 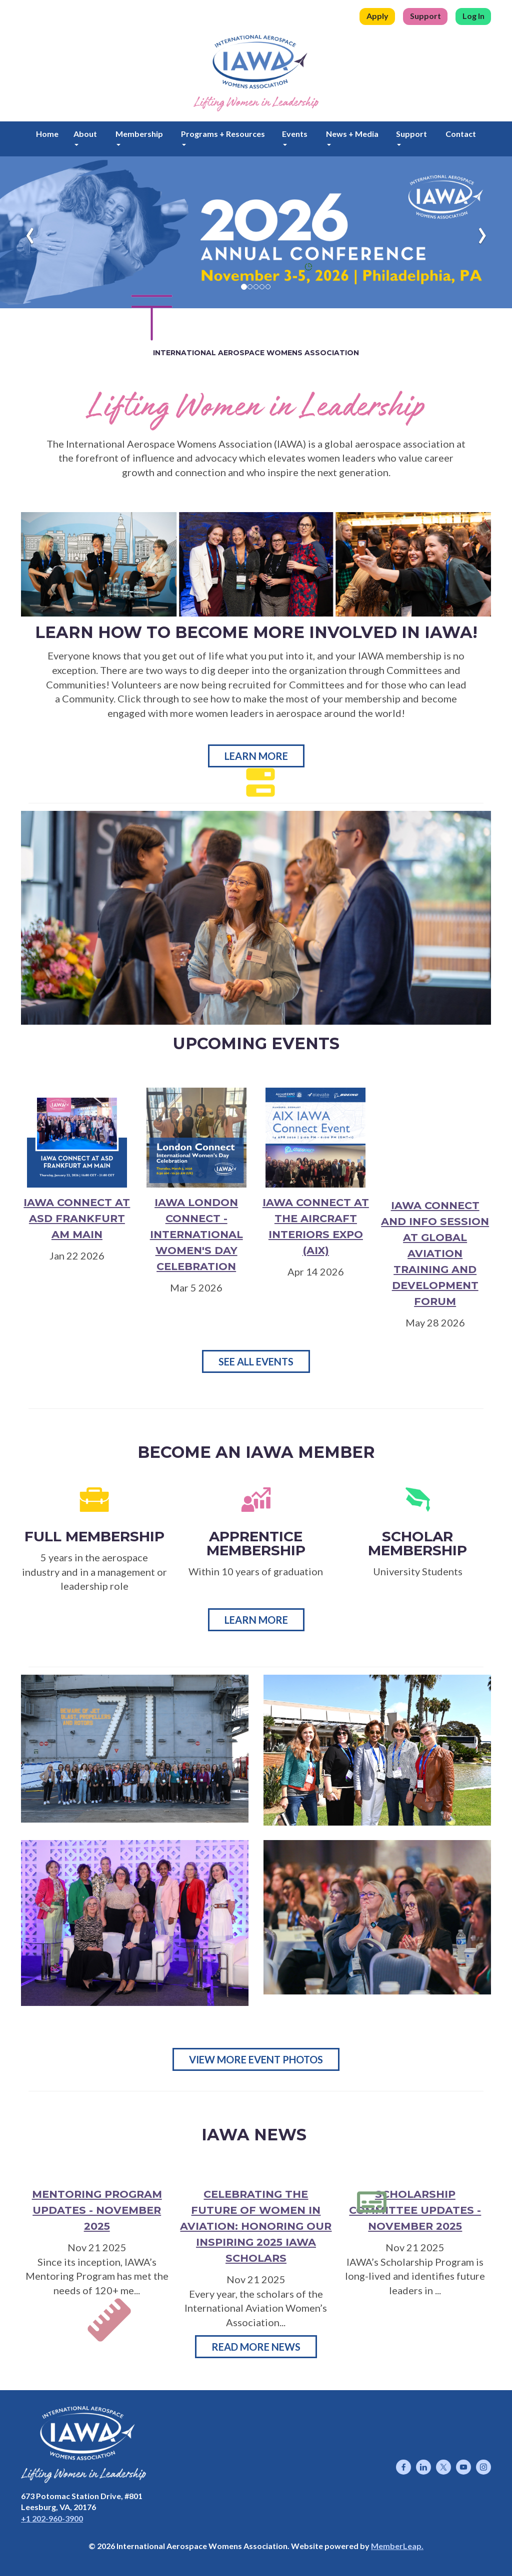 I want to click on view analytics or statistics, so click(x=308, y=267).